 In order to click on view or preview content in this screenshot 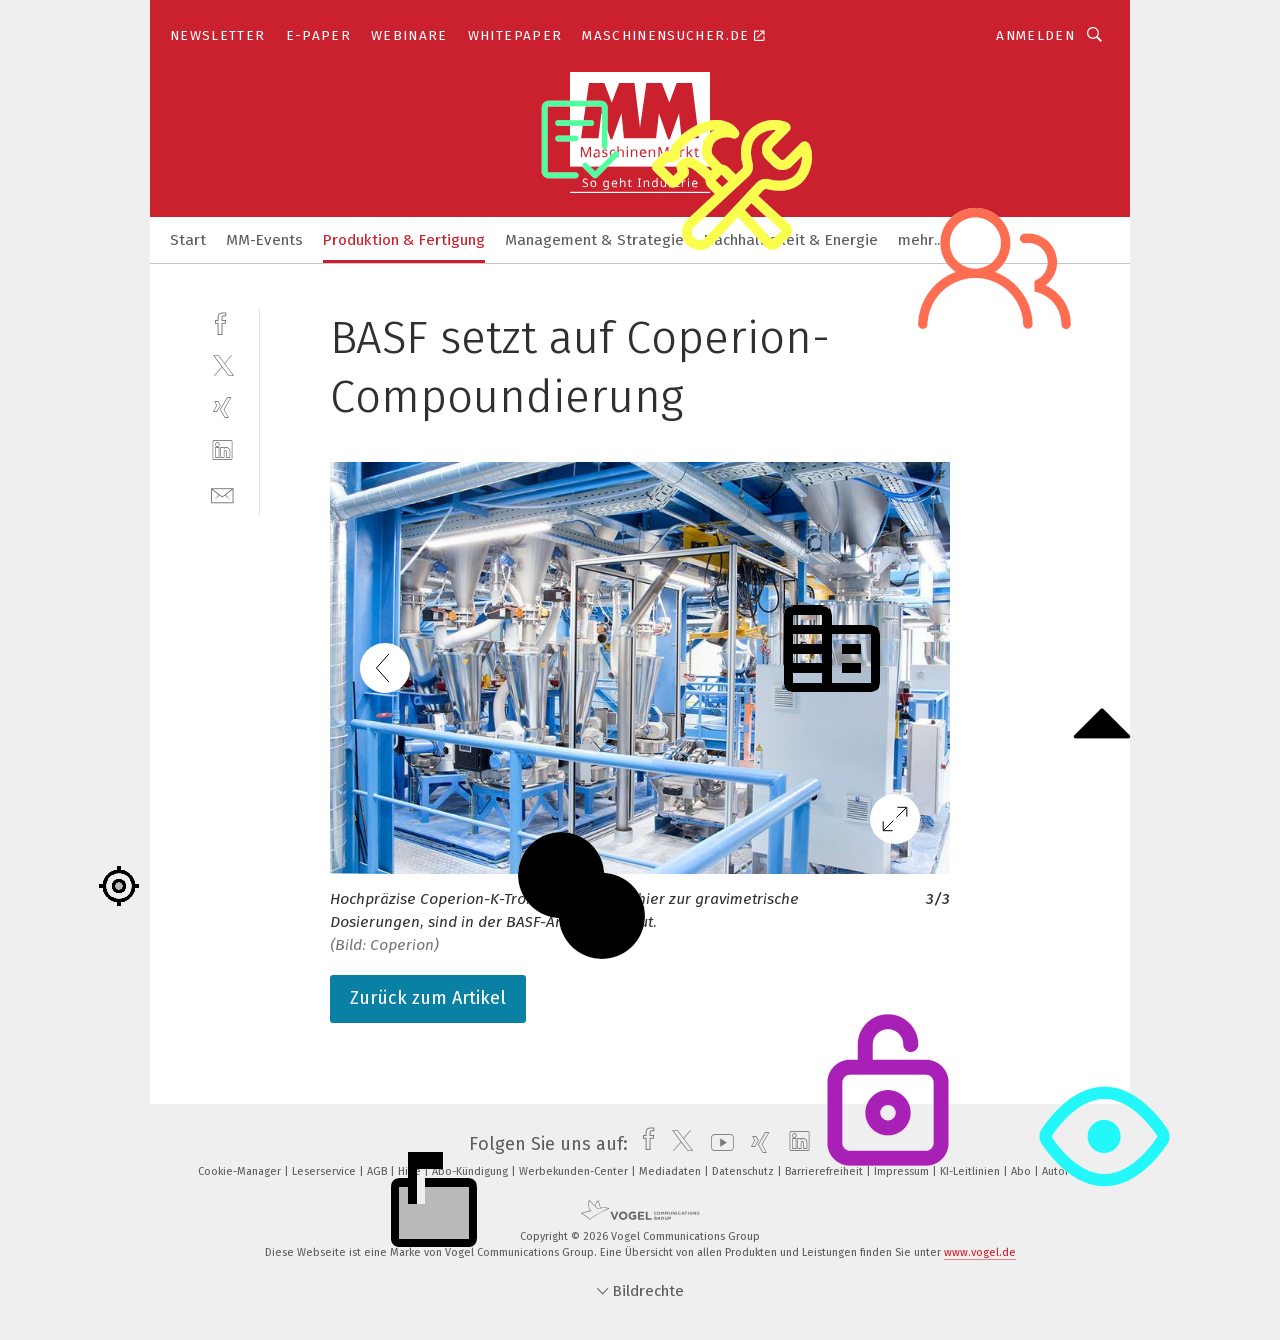, I will do `click(1104, 1136)`.